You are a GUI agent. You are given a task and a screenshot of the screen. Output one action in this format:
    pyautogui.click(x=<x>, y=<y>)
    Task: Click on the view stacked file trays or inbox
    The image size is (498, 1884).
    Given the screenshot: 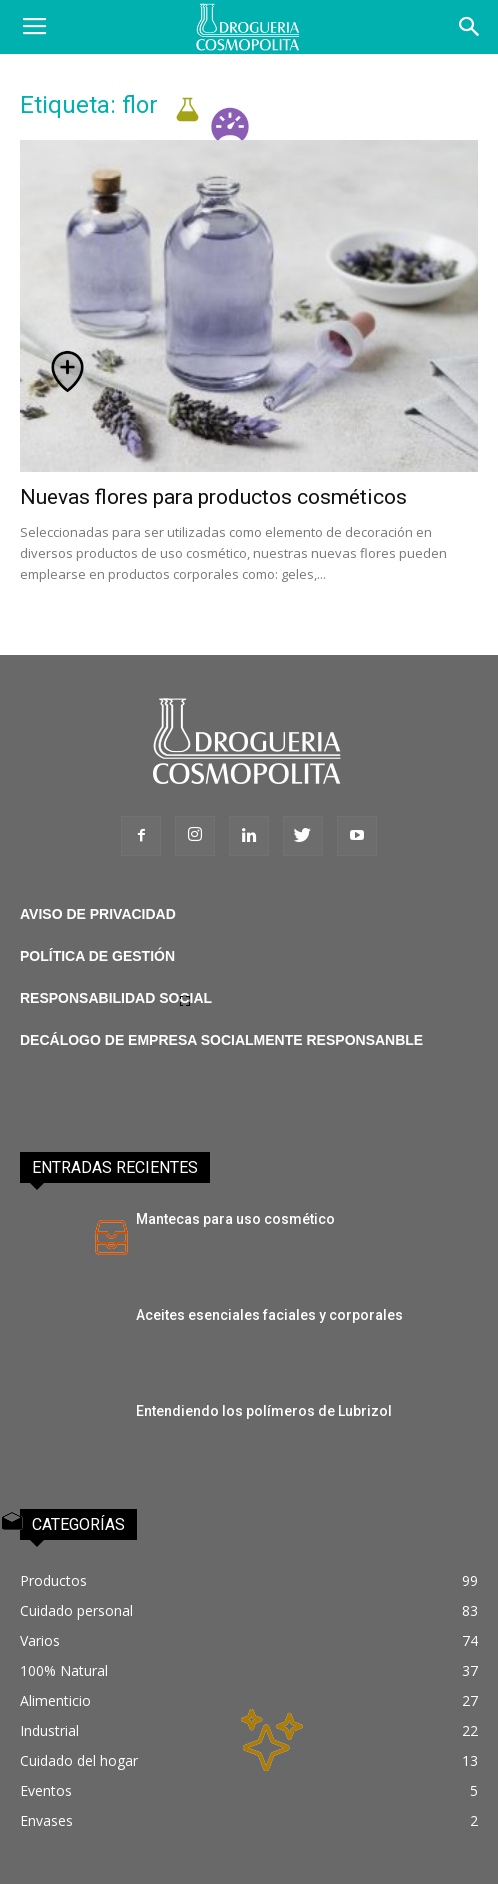 What is the action you would take?
    pyautogui.click(x=111, y=1237)
    